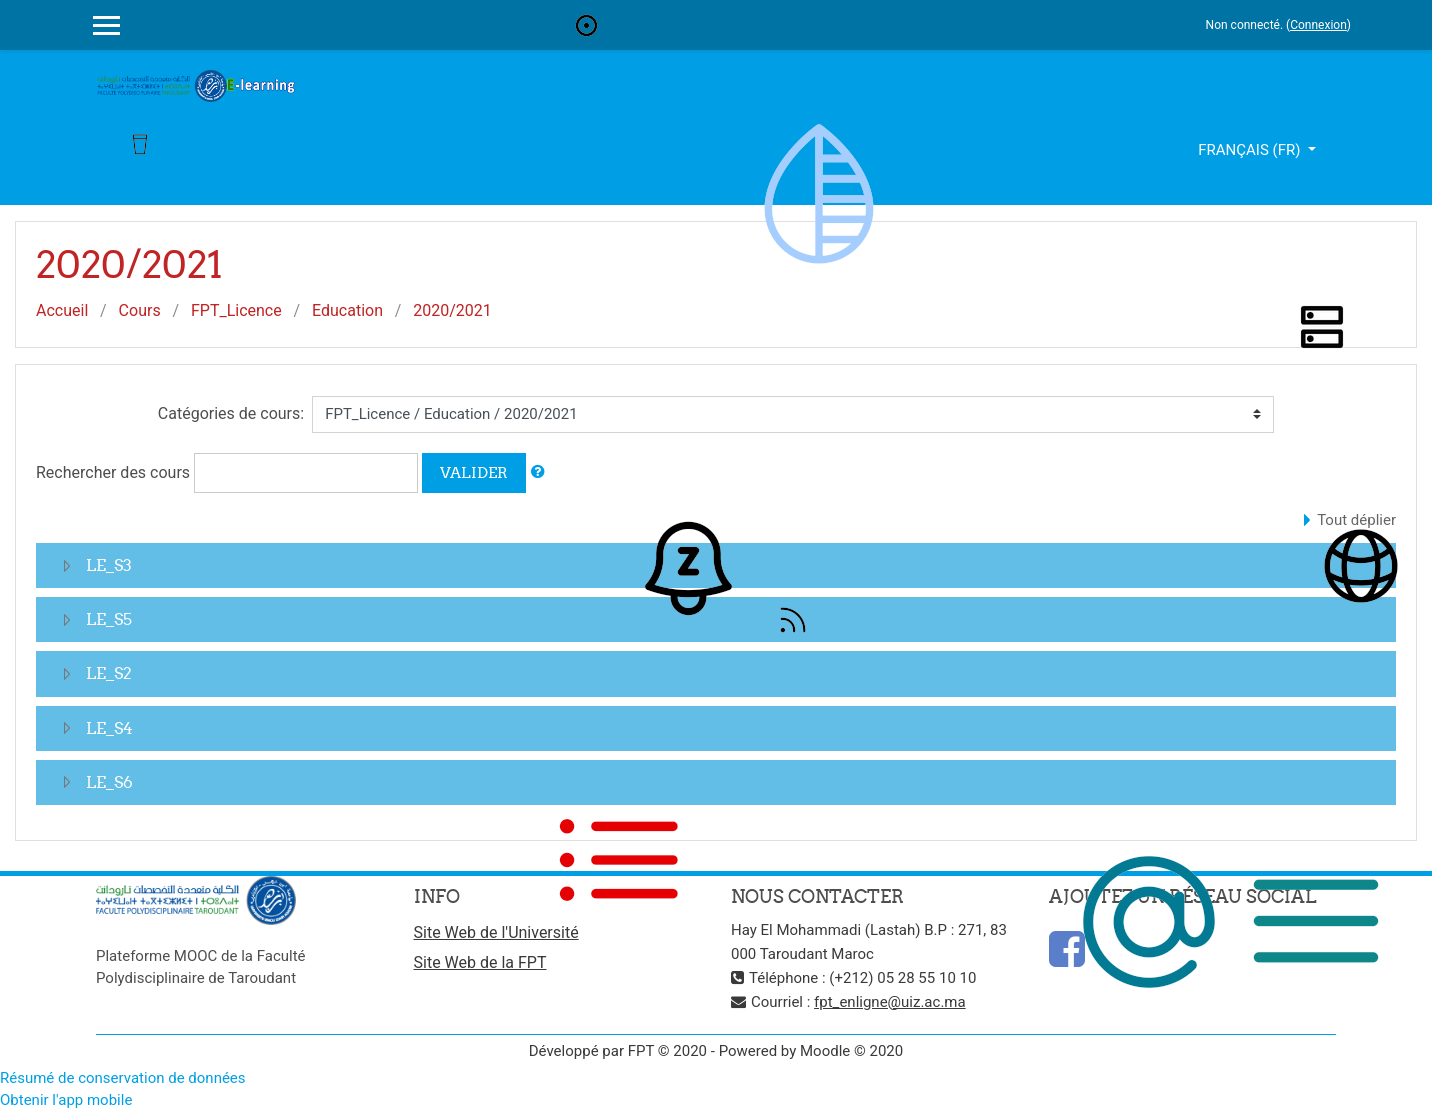  Describe the element at coordinates (793, 620) in the screenshot. I see `subscribe to RSS feed` at that location.